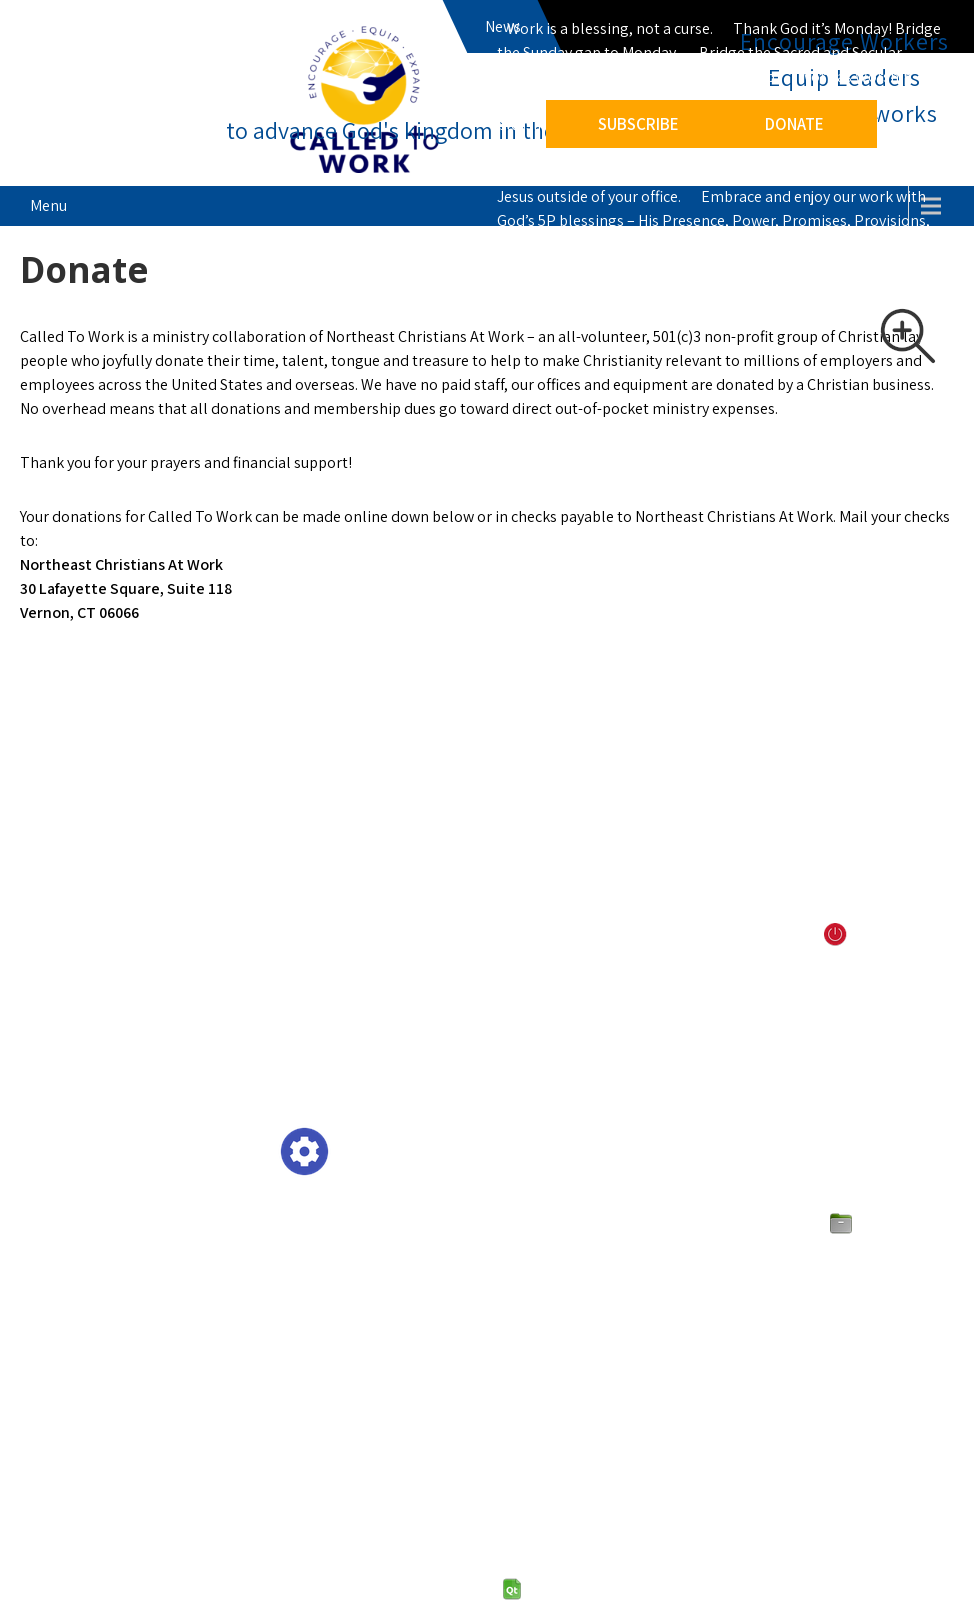 The image size is (974, 1620). What do you see at coordinates (512, 1589) in the screenshot?
I see `a QML source file used in Qt development` at bounding box center [512, 1589].